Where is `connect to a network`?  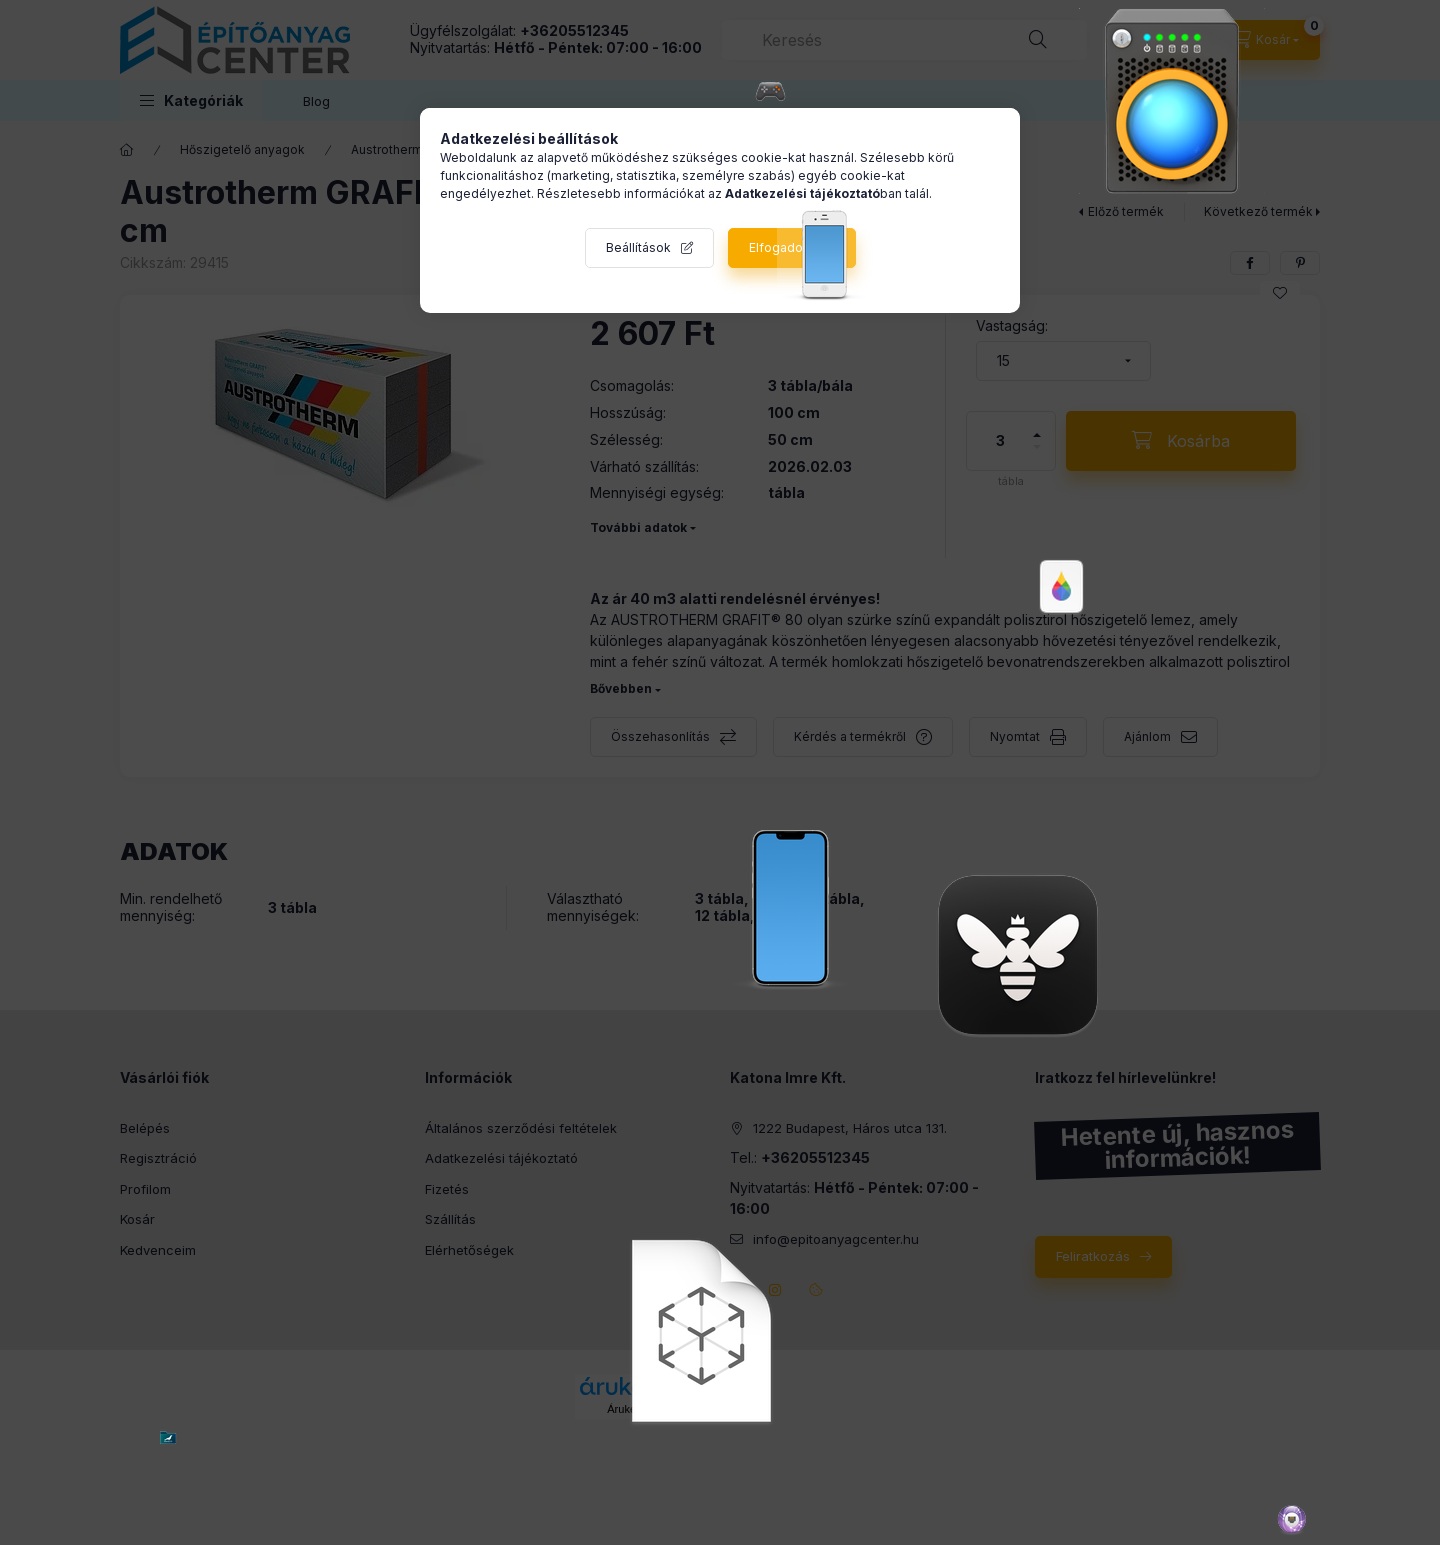
connect to a network is located at coordinates (1292, 1521).